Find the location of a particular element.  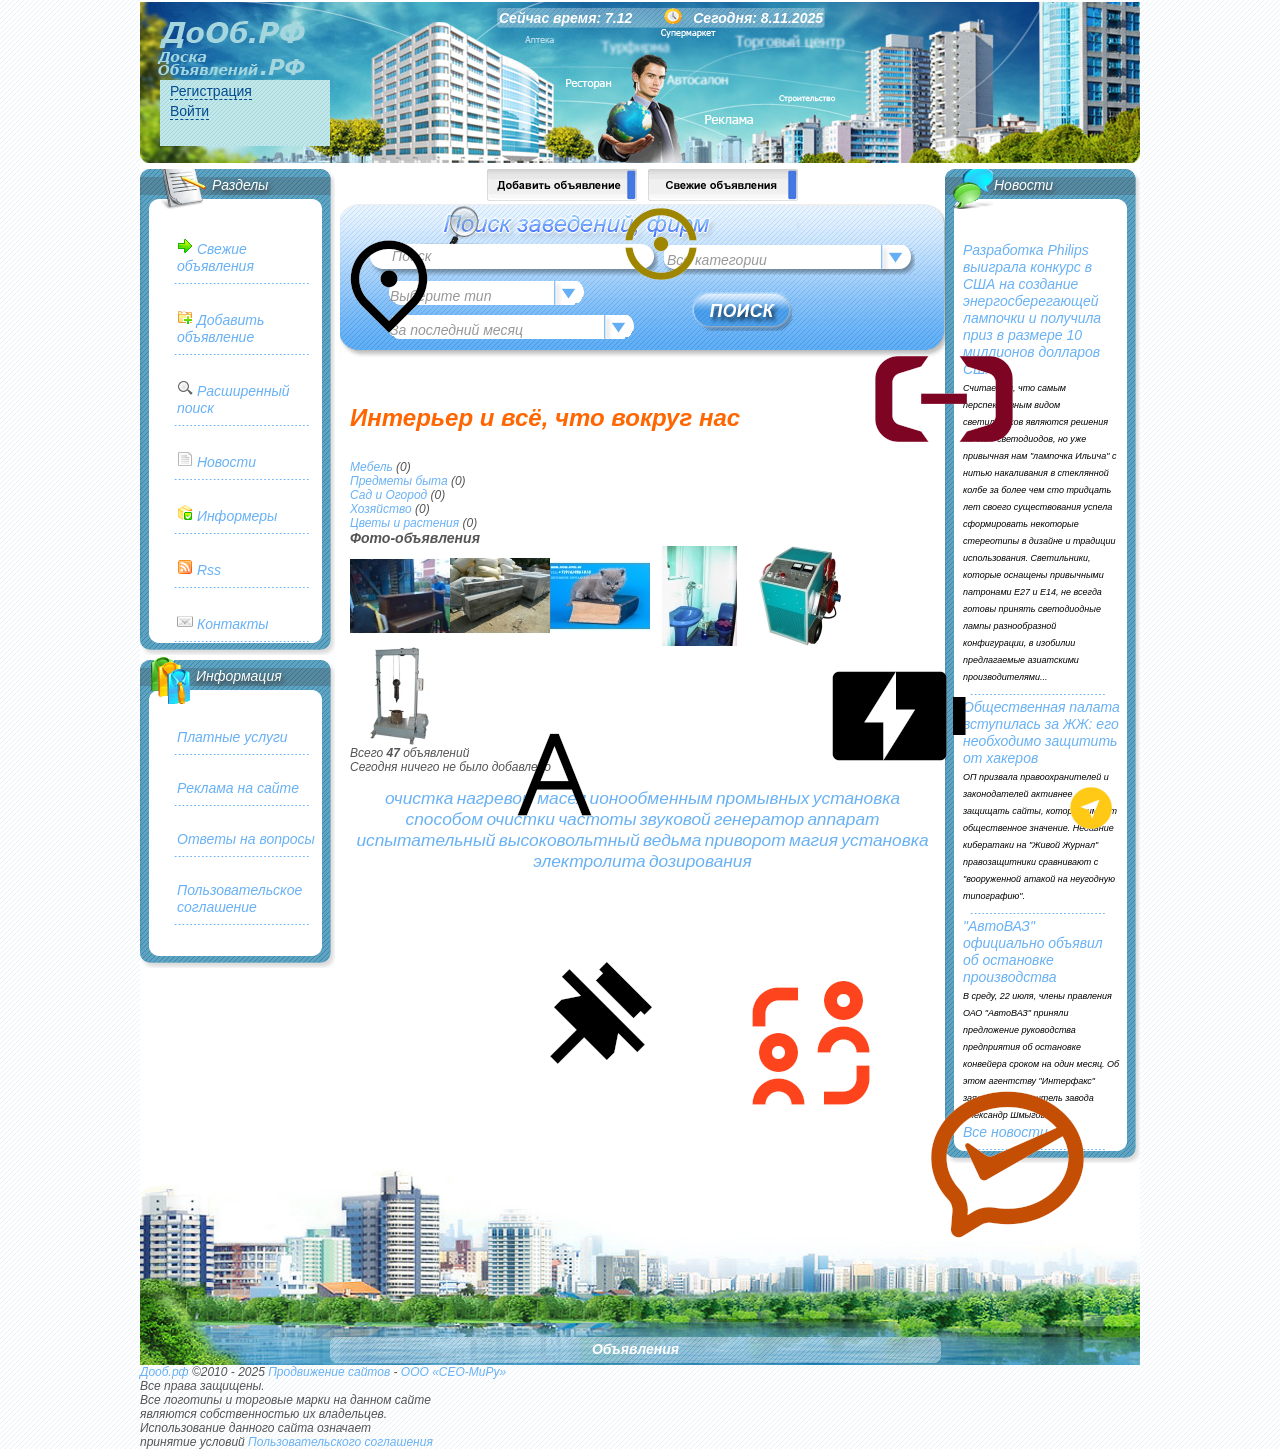

view or select a location on the map is located at coordinates (389, 283).